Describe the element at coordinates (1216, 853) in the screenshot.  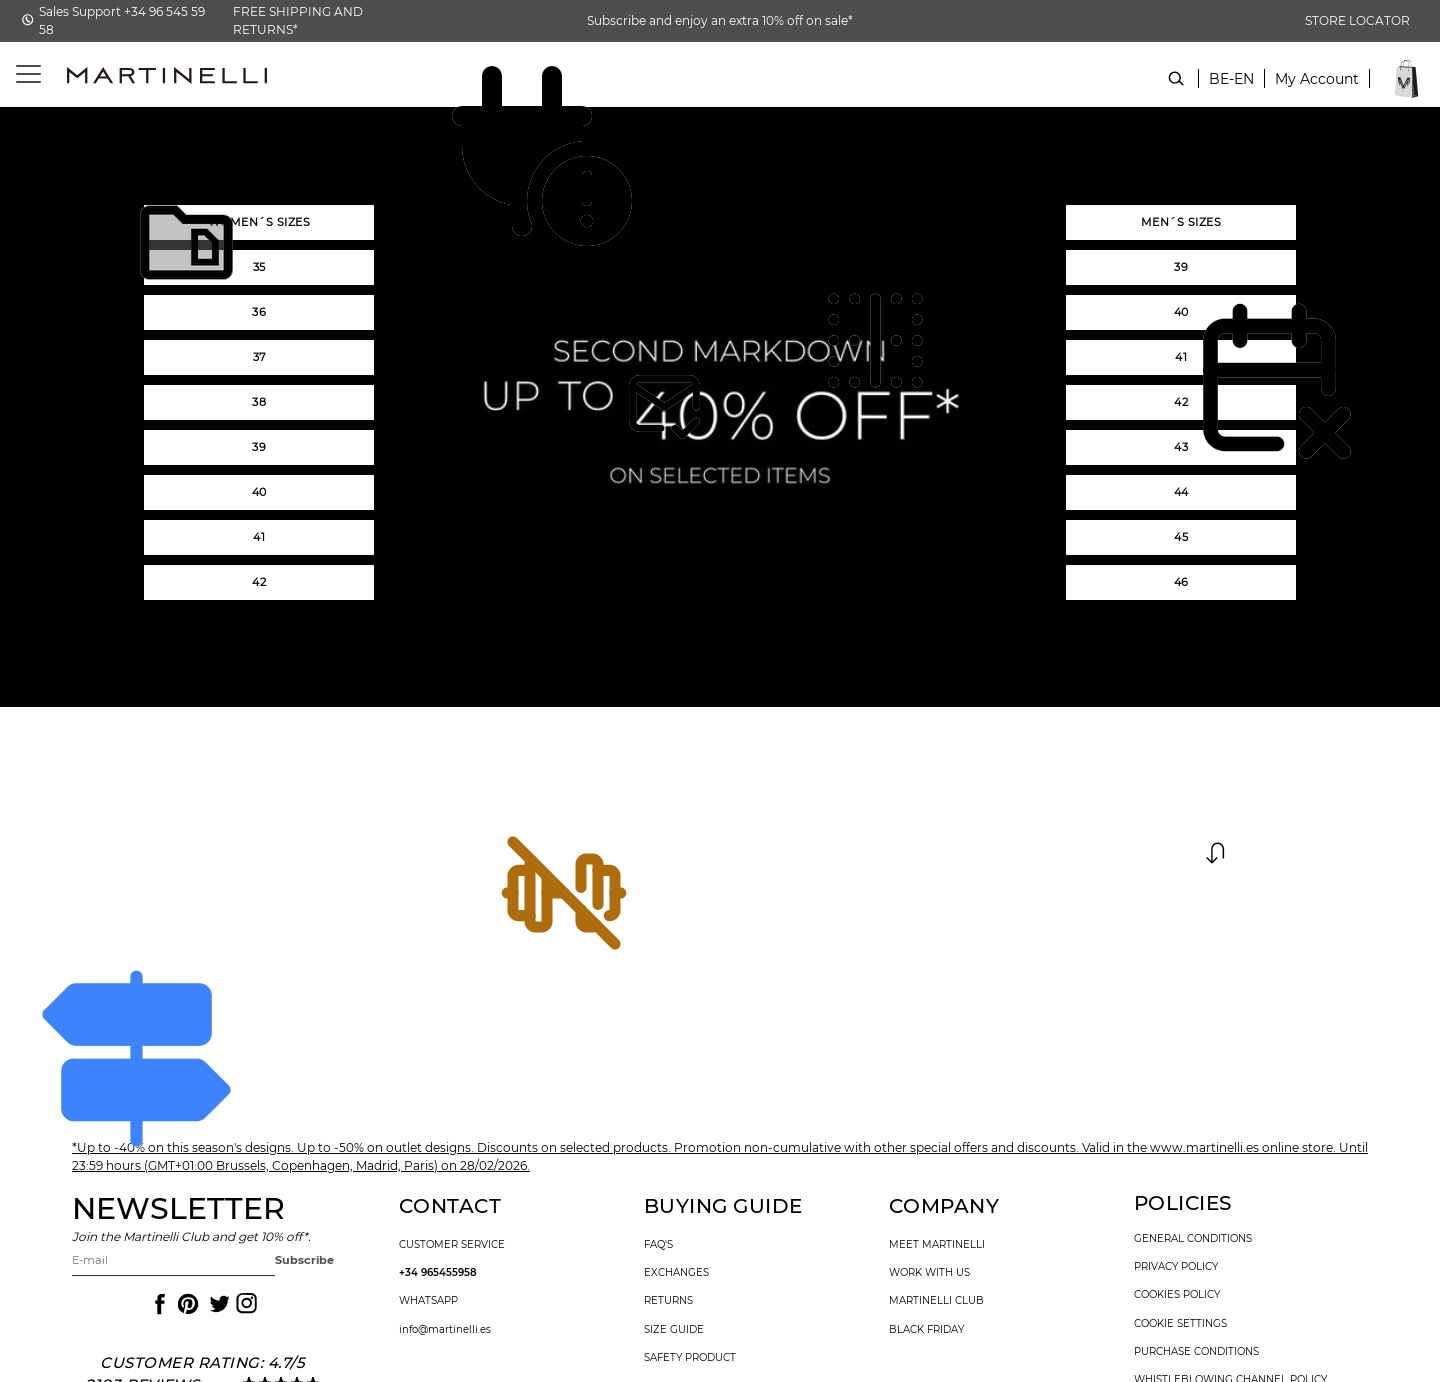
I see `undo or go back to previous state` at that location.